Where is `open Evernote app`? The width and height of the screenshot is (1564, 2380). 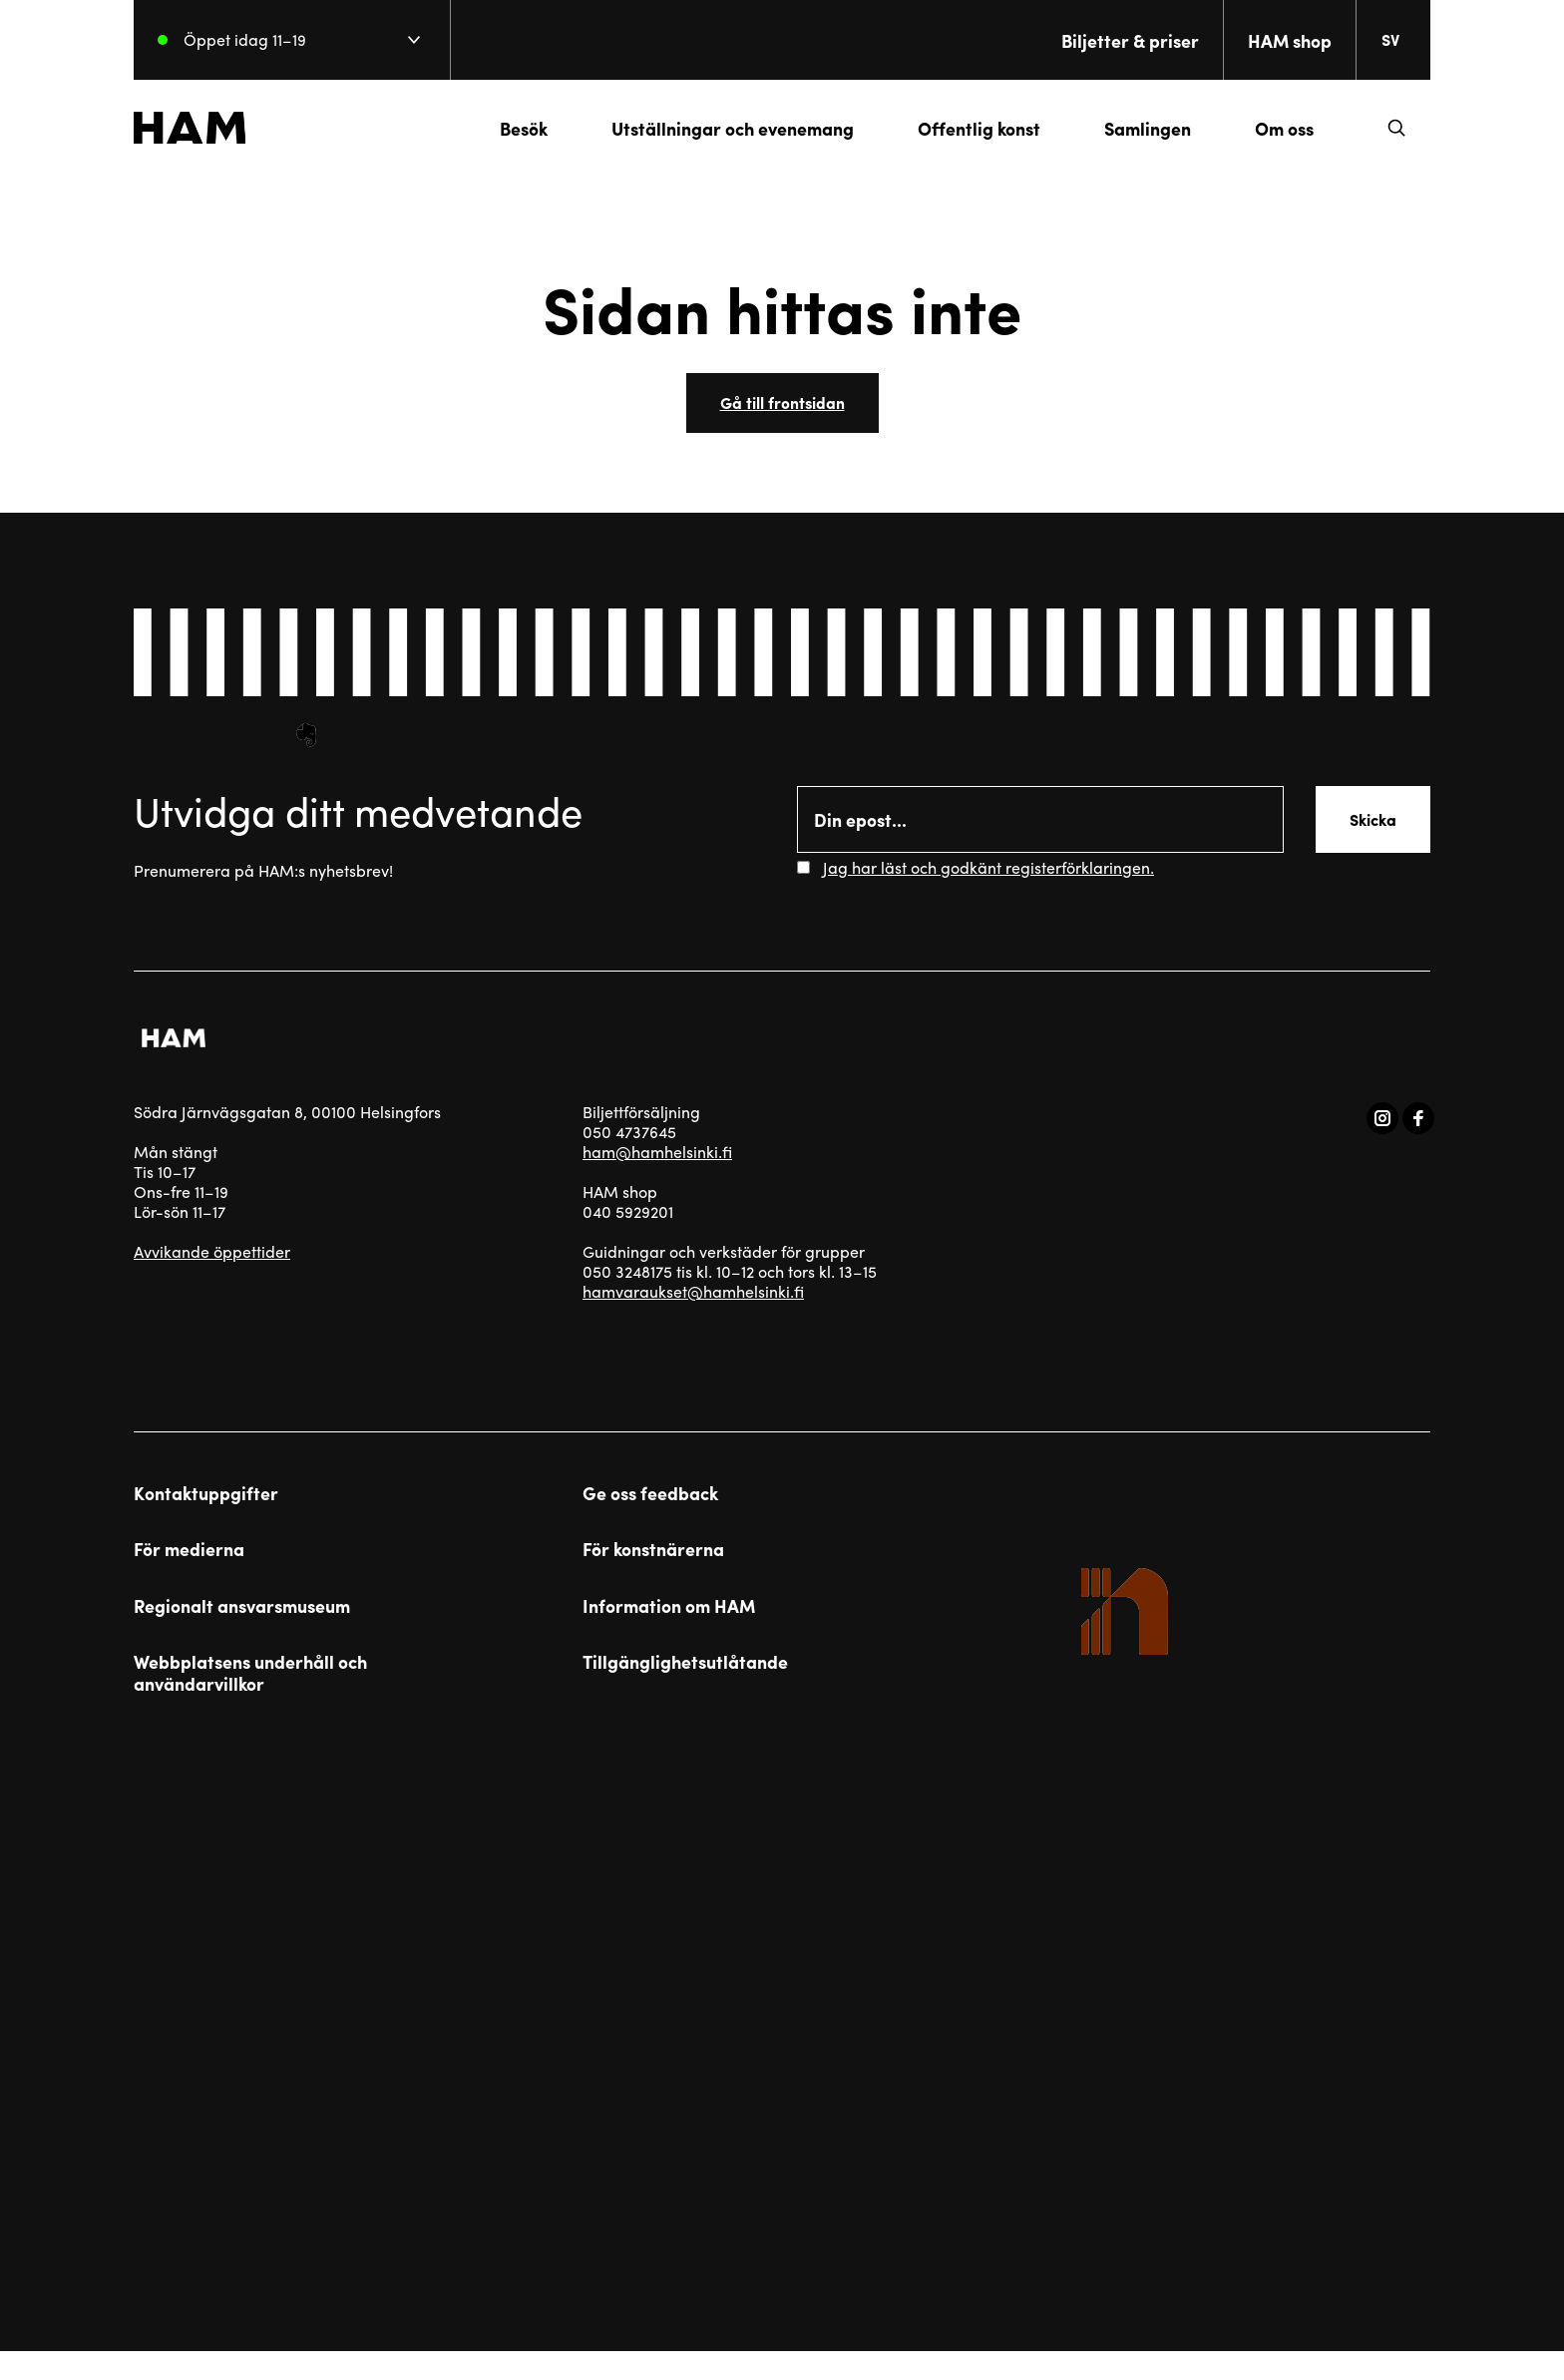
open Evernote app is located at coordinates (306, 734).